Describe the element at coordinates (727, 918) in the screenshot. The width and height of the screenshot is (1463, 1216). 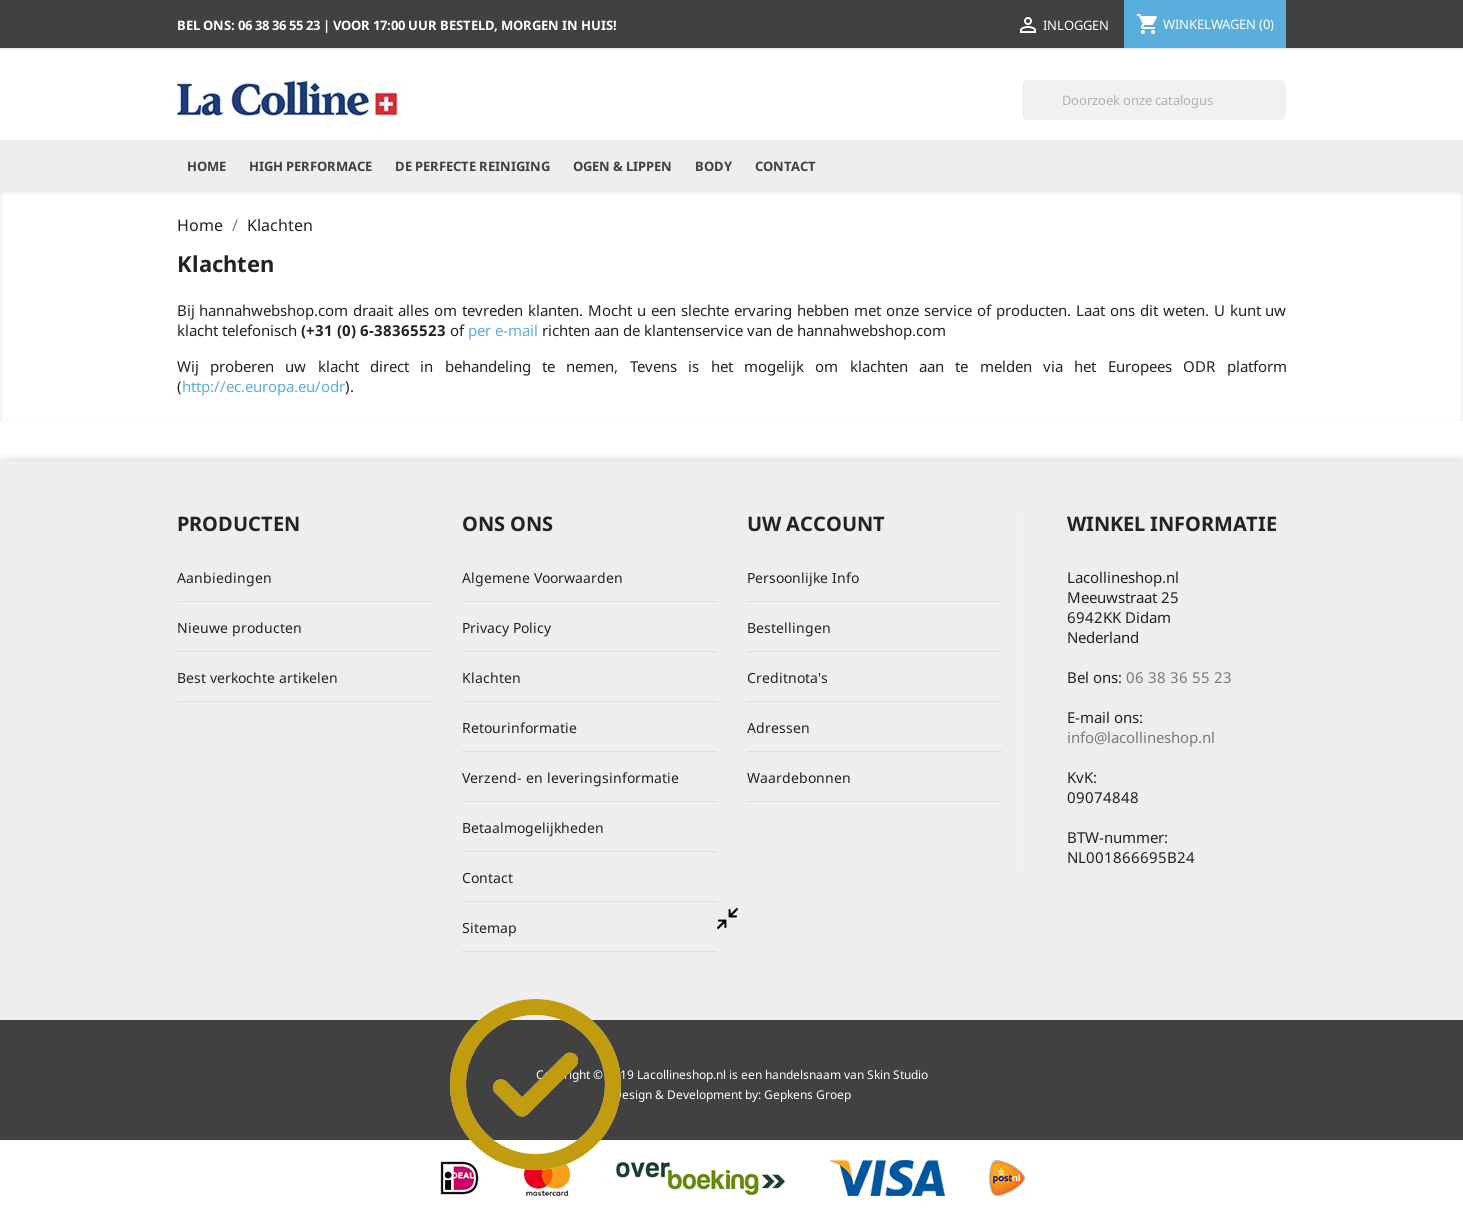
I see `minimize or collapse the current window` at that location.